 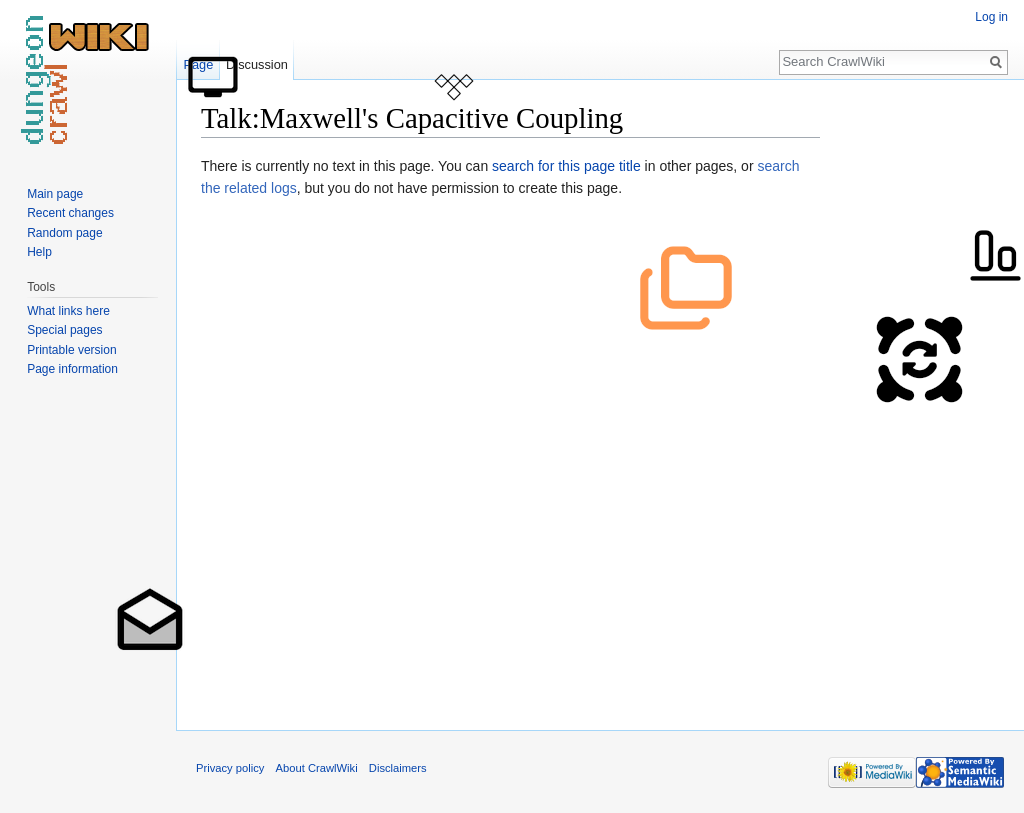 What do you see at coordinates (995, 255) in the screenshot?
I see `align items to the bottom edge` at bounding box center [995, 255].